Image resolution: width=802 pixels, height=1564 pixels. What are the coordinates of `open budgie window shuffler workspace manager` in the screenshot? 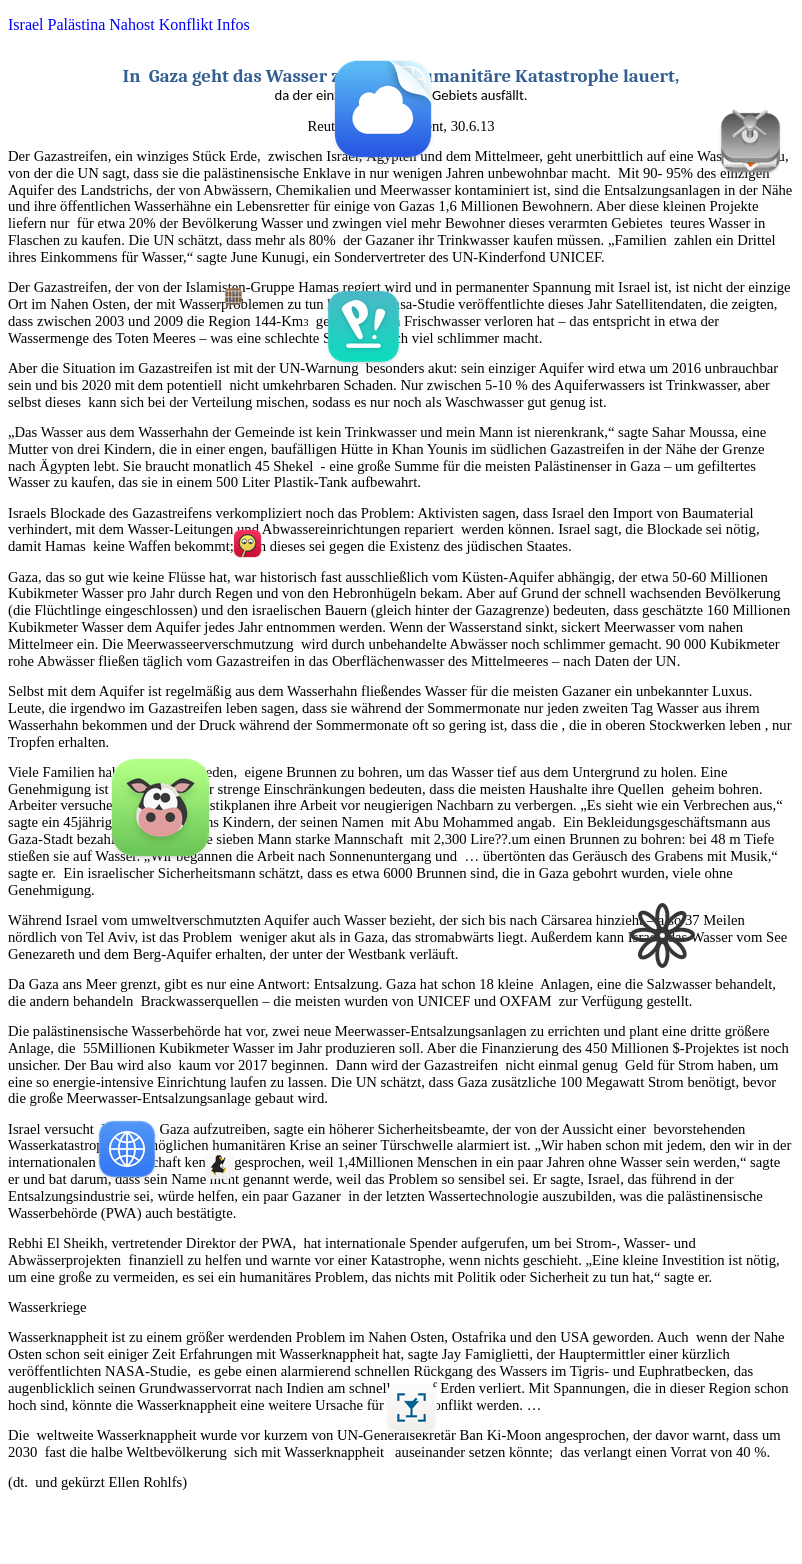 It's located at (662, 935).